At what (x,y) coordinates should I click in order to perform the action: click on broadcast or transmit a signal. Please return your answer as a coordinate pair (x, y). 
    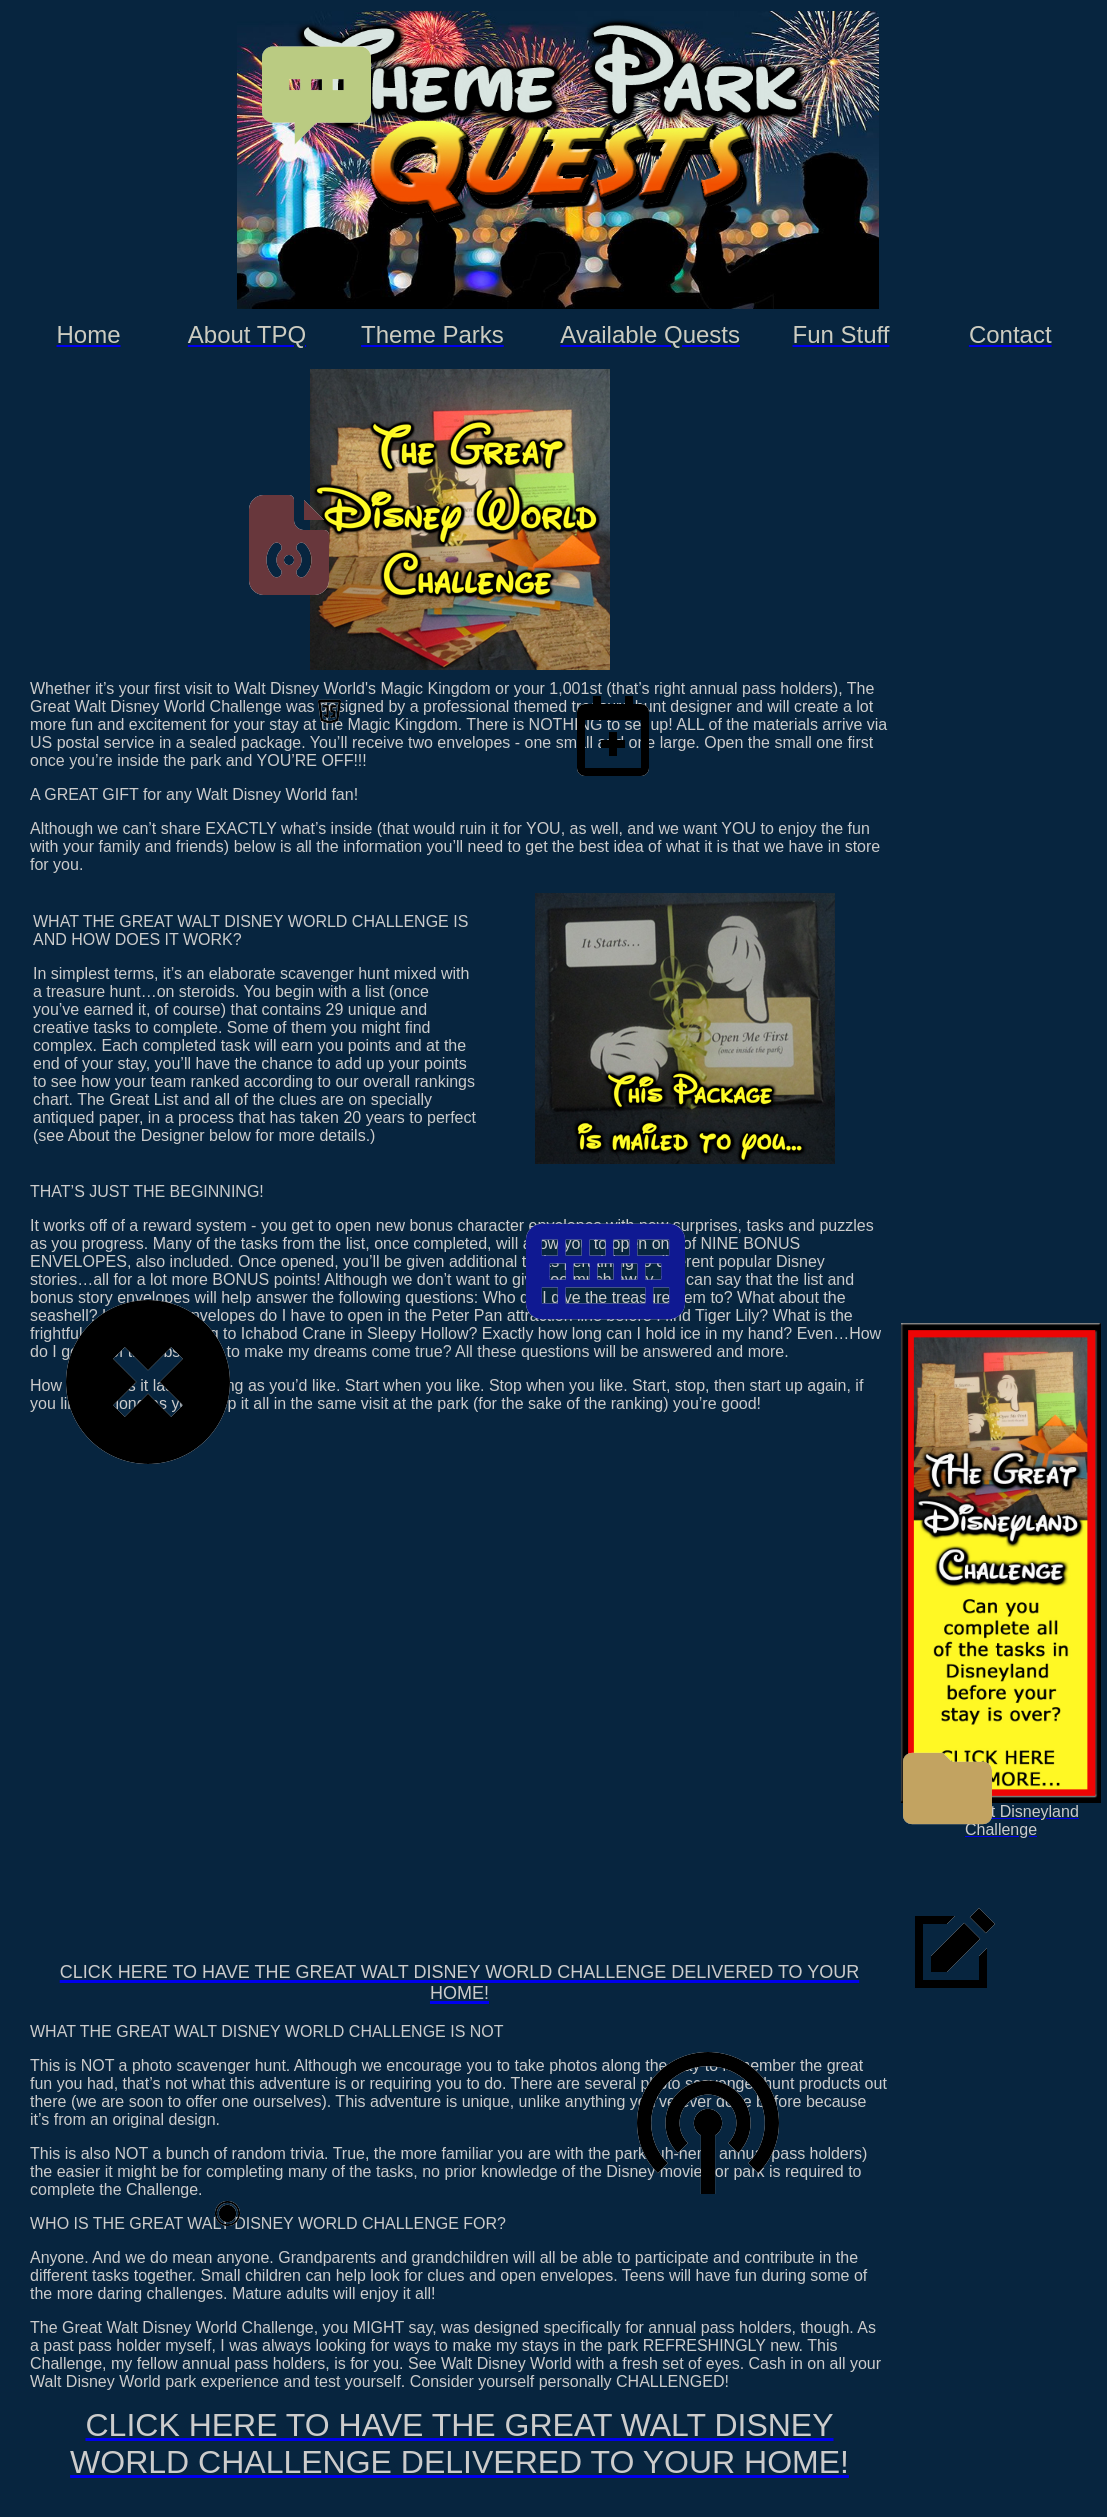
    Looking at the image, I should click on (708, 2123).